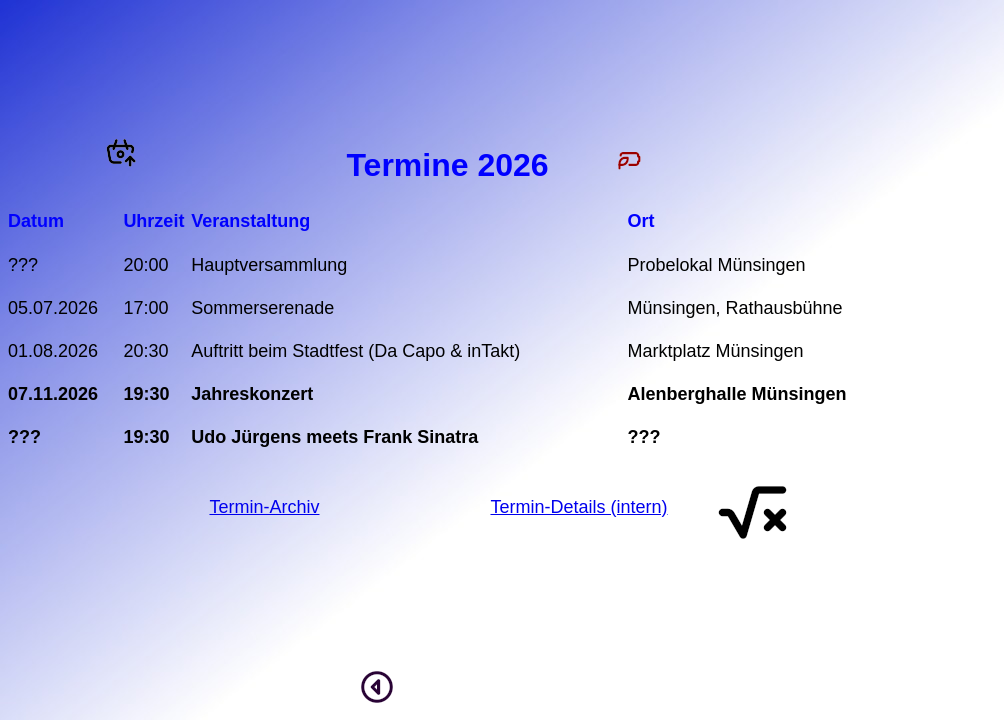  What do you see at coordinates (377, 687) in the screenshot?
I see `go back to the previous screen` at bounding box center [377, 687].